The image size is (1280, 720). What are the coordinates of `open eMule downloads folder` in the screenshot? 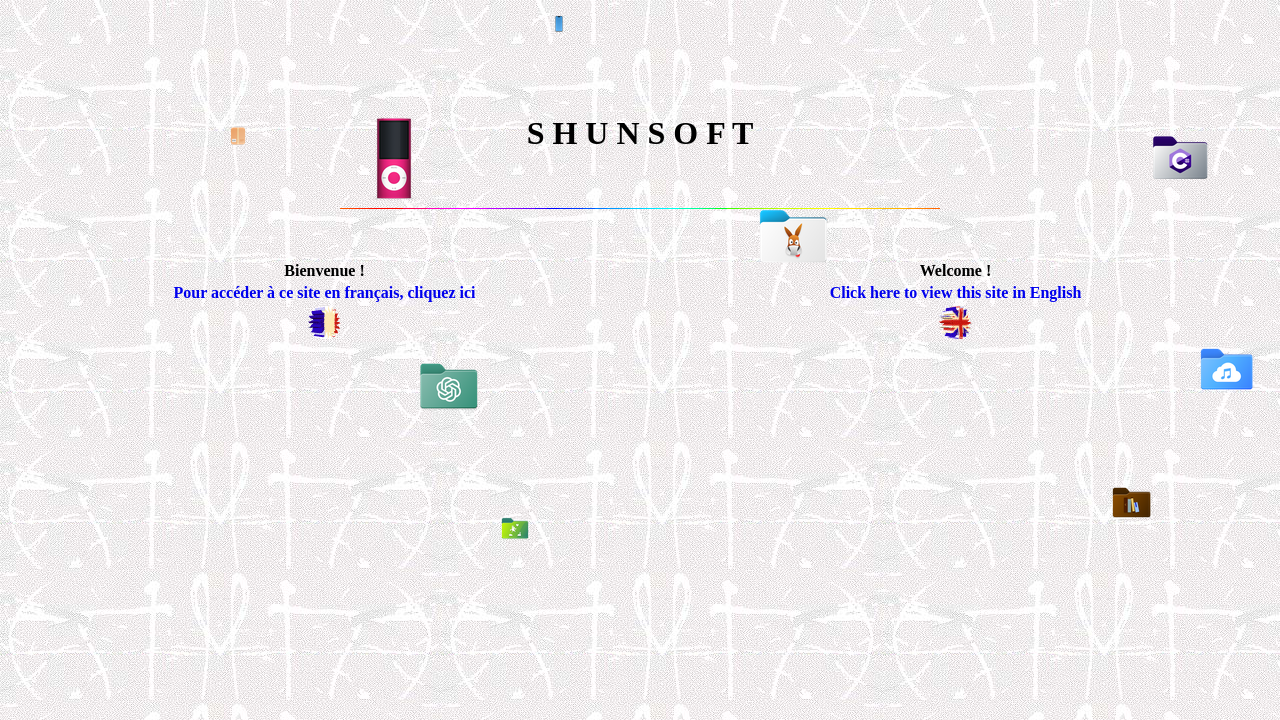 It's located at (793, 238).